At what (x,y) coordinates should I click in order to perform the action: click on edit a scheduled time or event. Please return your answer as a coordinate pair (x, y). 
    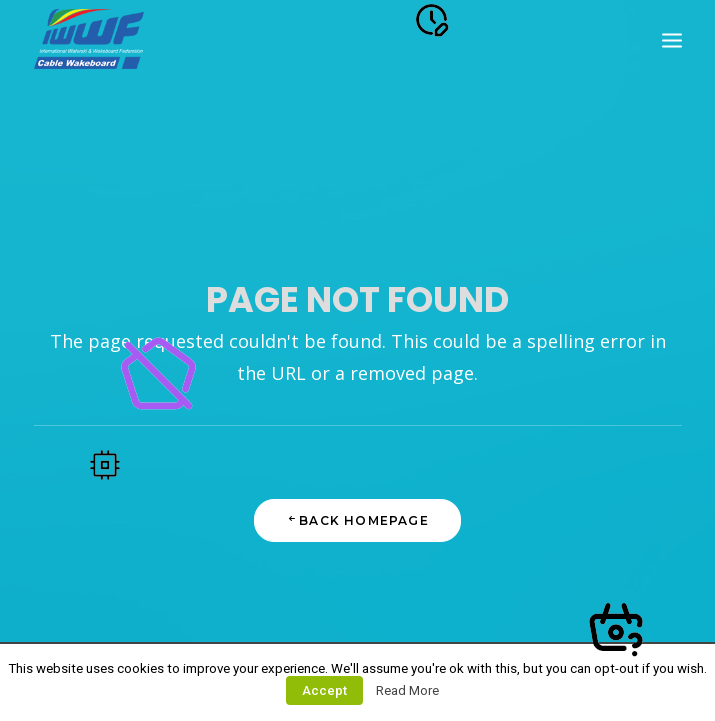
    Looking at the image, I should click on (431, 19).